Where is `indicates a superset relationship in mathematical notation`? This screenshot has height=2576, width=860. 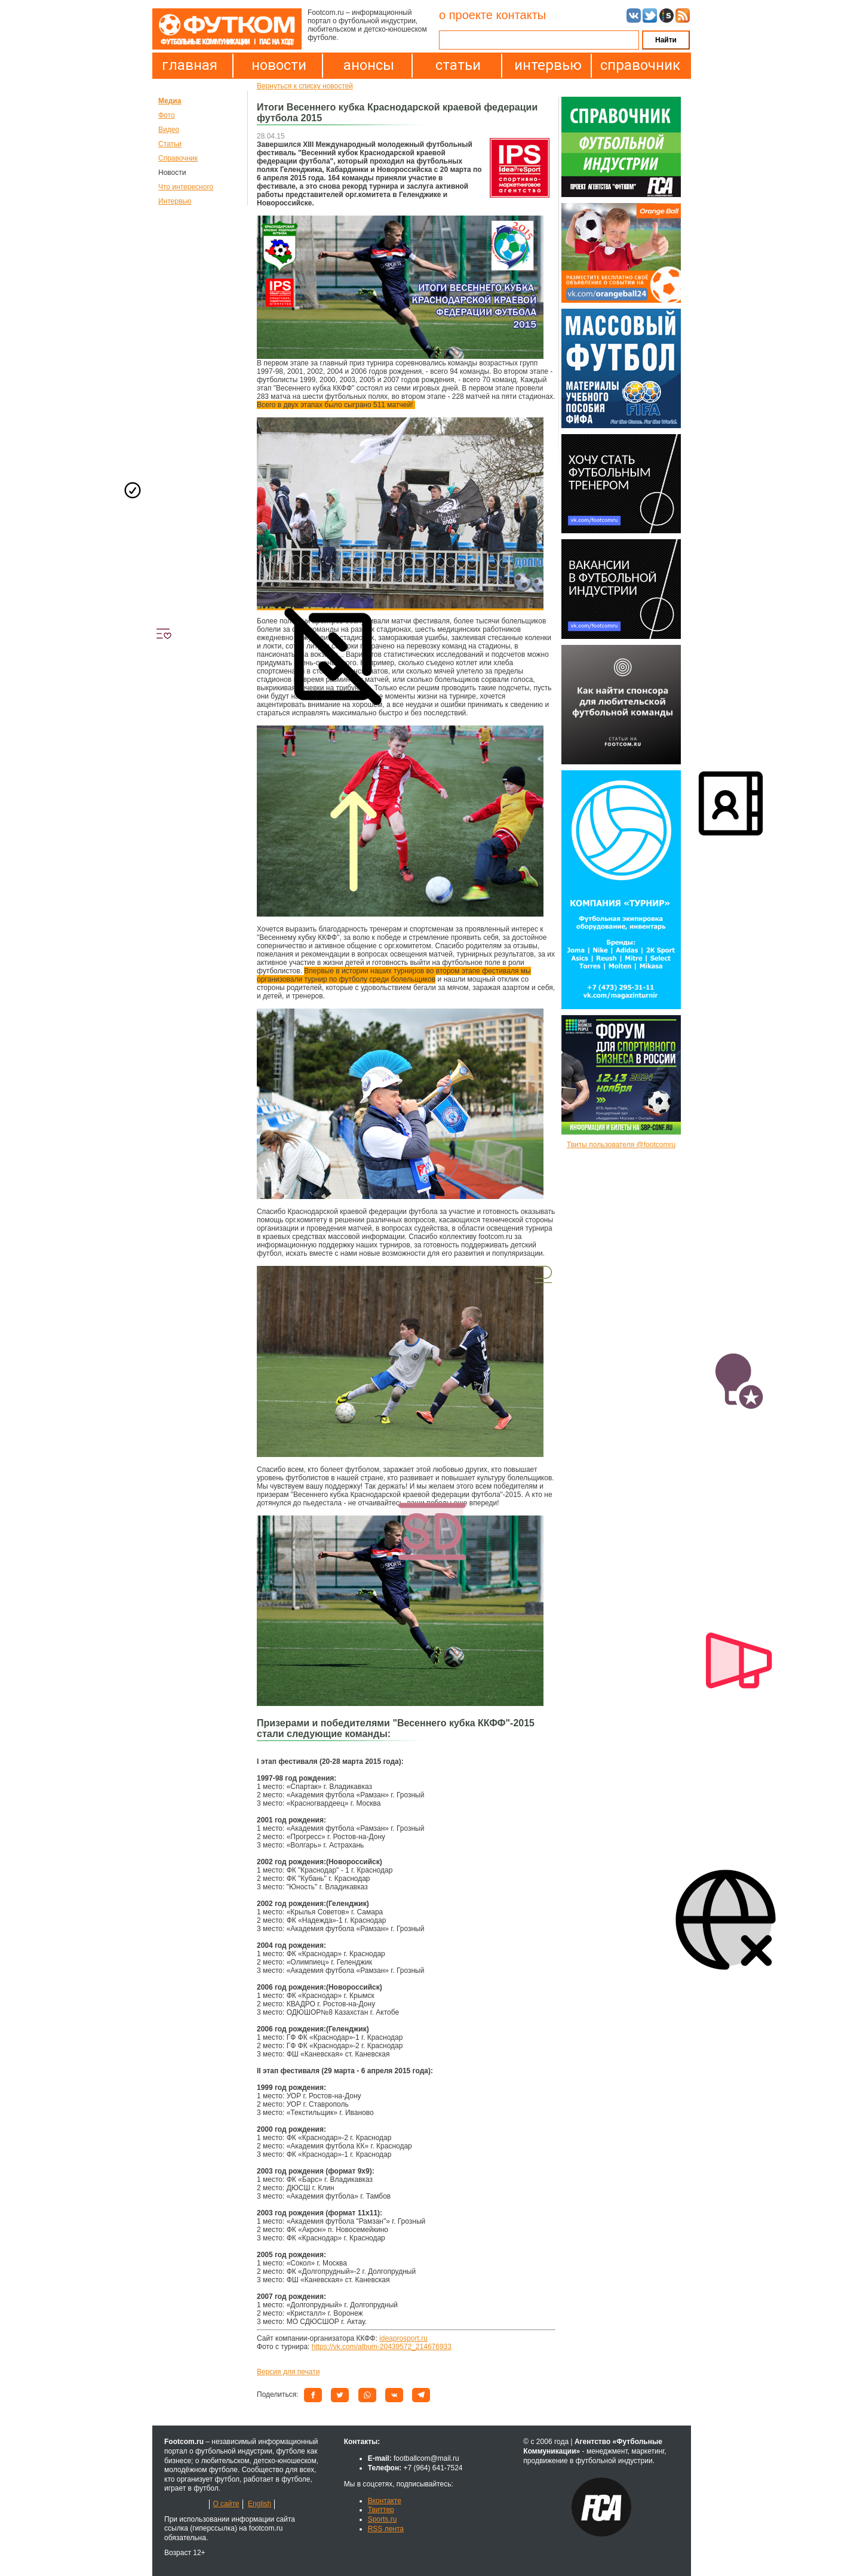 indicates a superset relationship in mathematical notation is located at coordinates (543, 1275).